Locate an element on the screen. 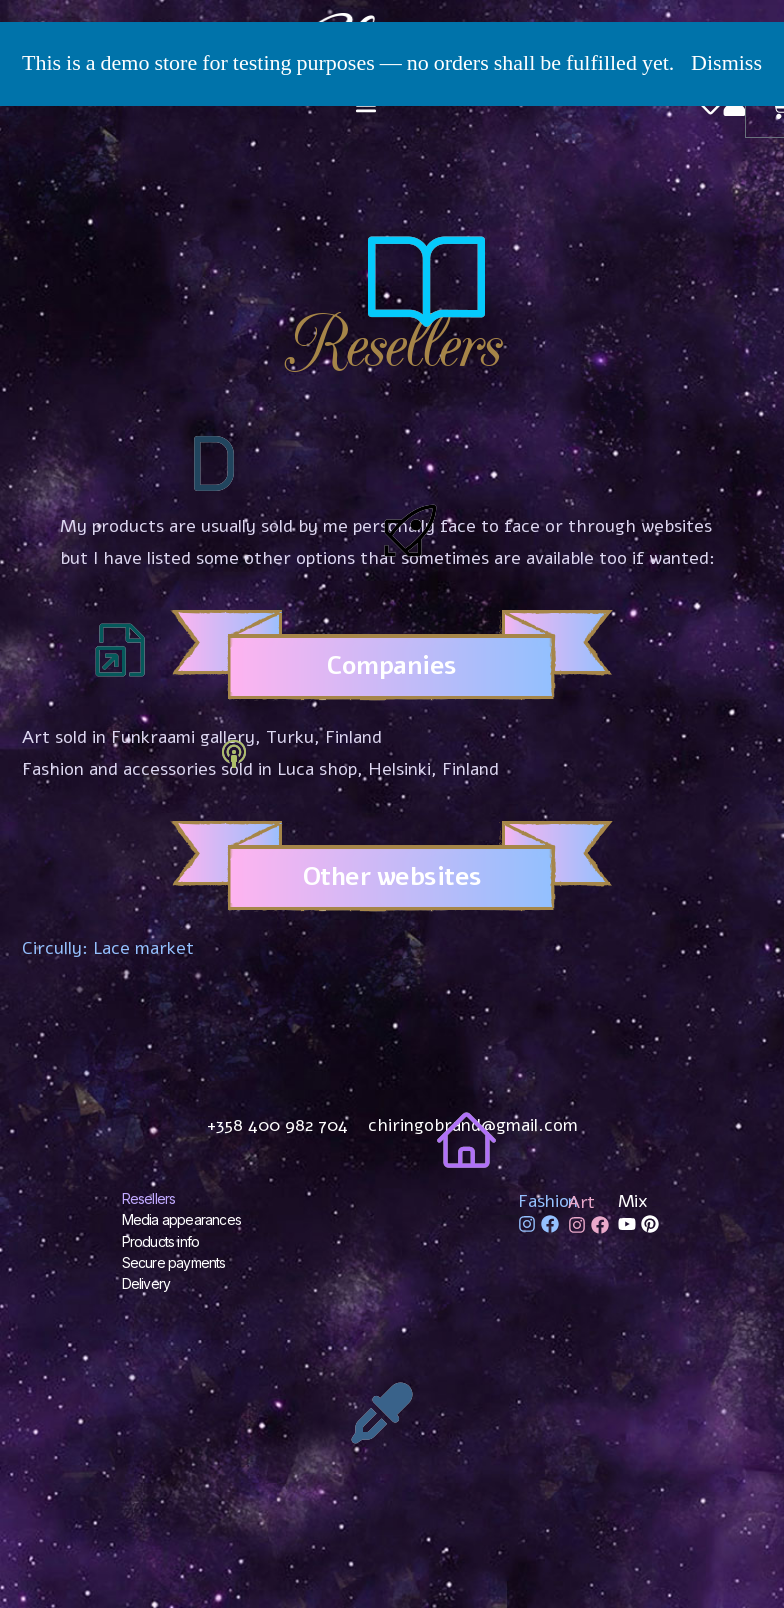 The height and width of the screenshot is (1608, 784). represents the letter D in alphabetical navigation is located at coordinates (212, 463).